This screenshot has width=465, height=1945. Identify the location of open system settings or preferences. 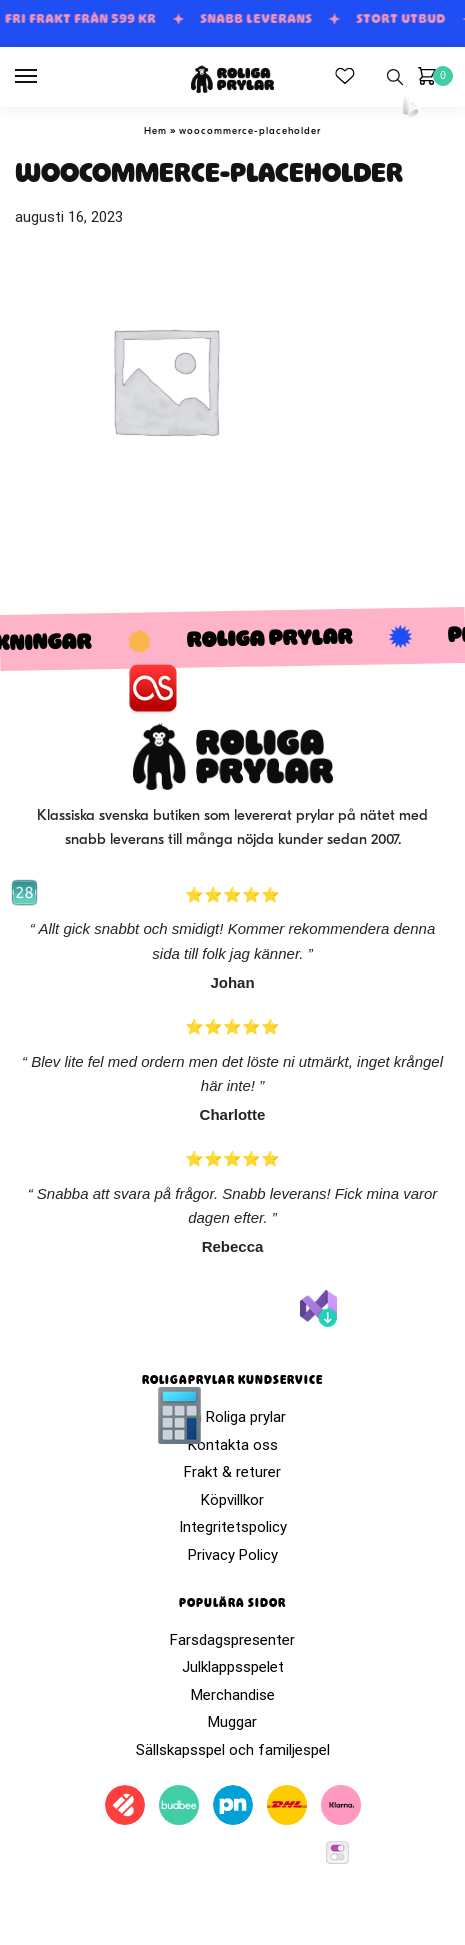
(337, 1852).